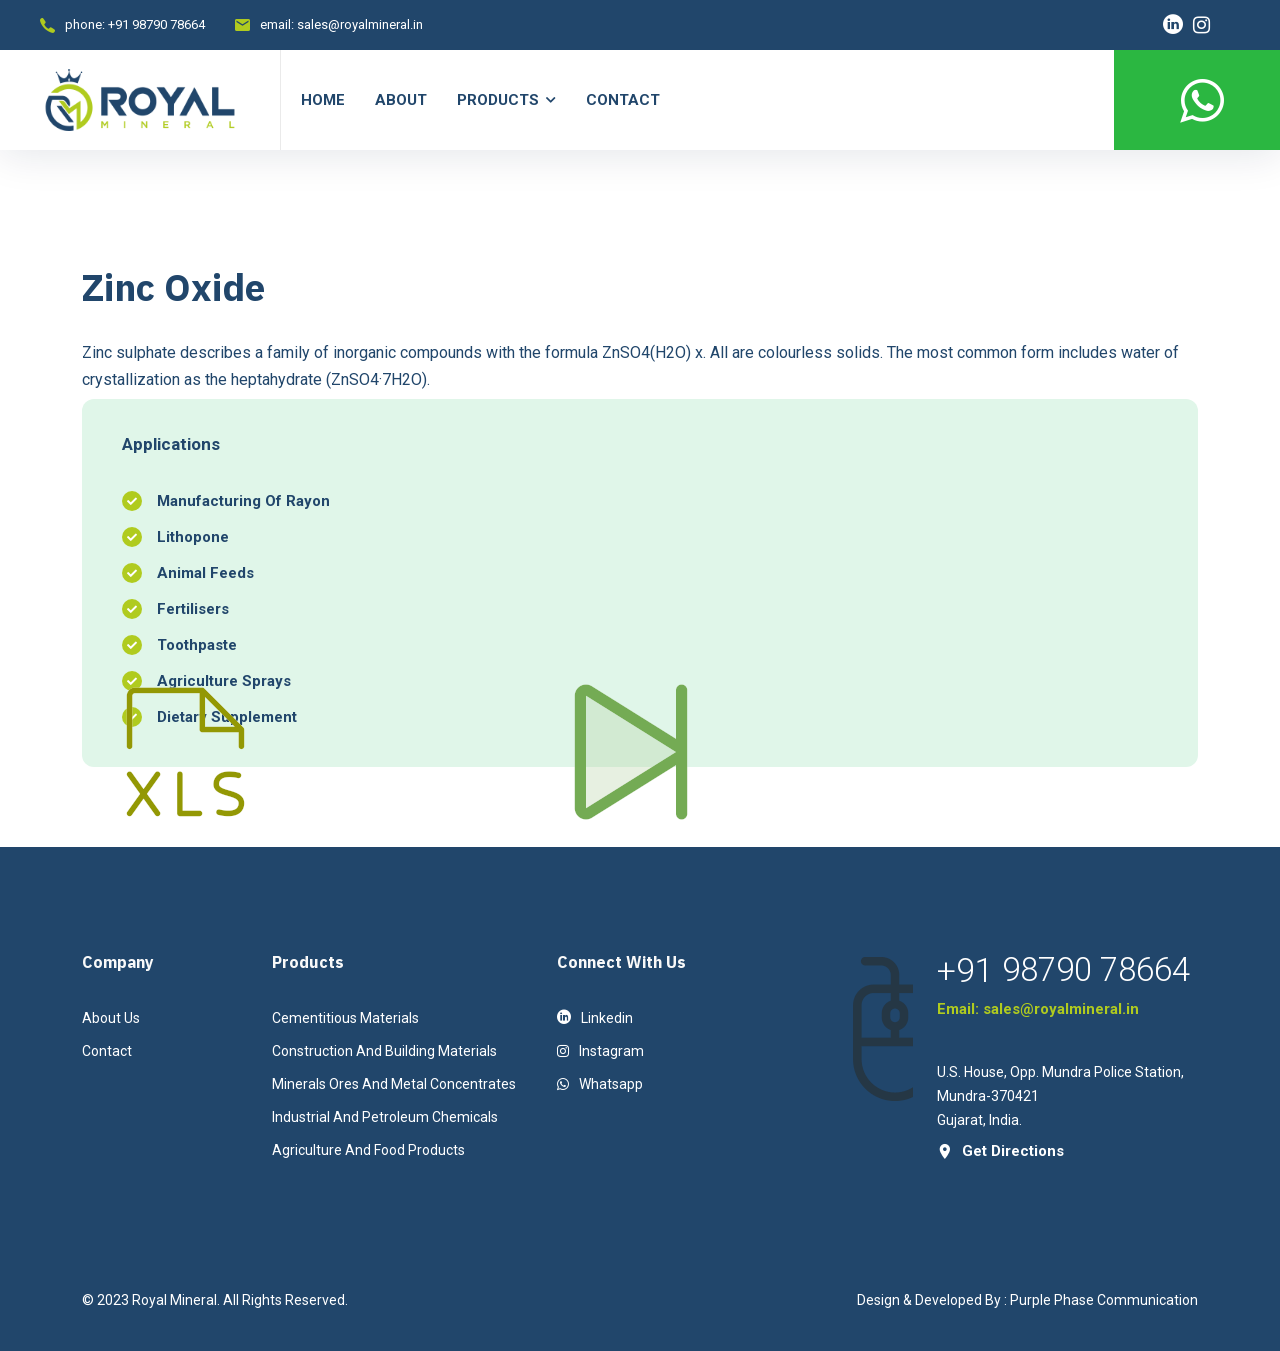 Image resolution: width=1280 pixels, height=1351 pixels. What do you see at coordinates (631, 752) in the screenshot?
I see `skip to the next track` at bounding box center [631, 752].